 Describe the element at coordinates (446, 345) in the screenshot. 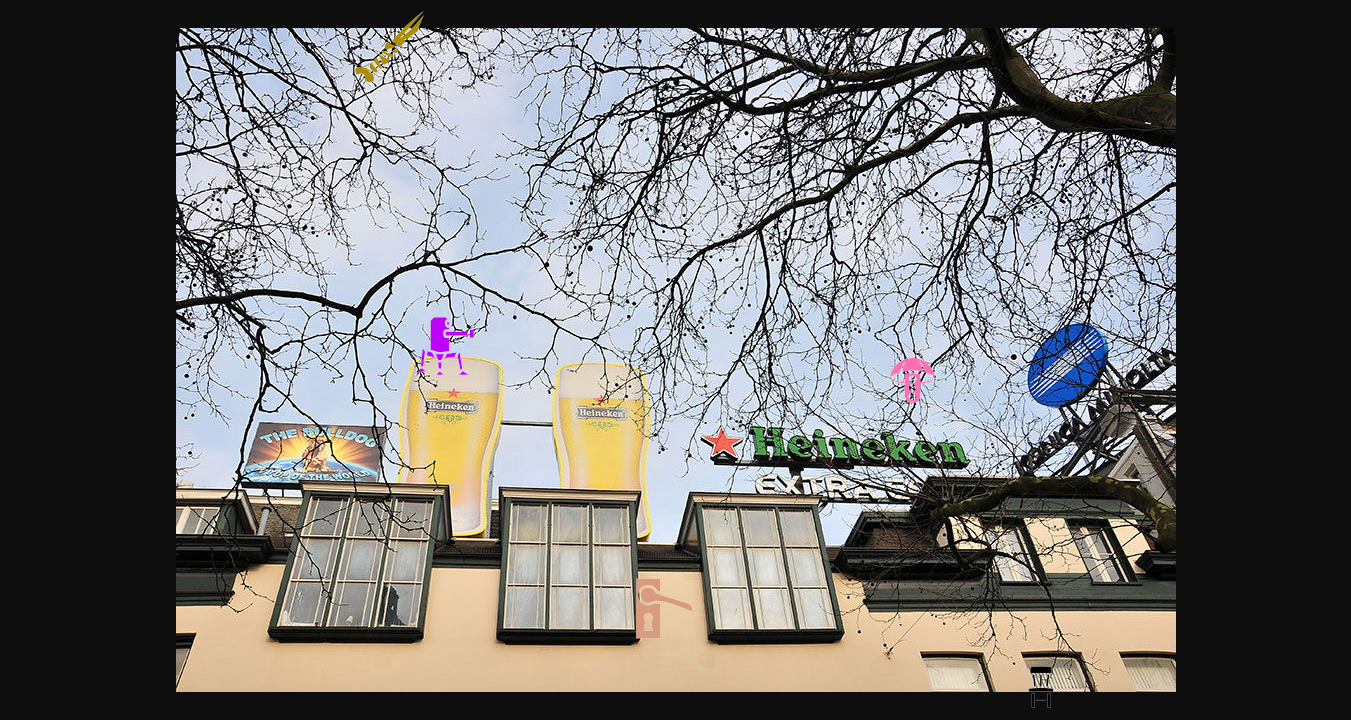

I see `deploy a walking turret unit` at that location.